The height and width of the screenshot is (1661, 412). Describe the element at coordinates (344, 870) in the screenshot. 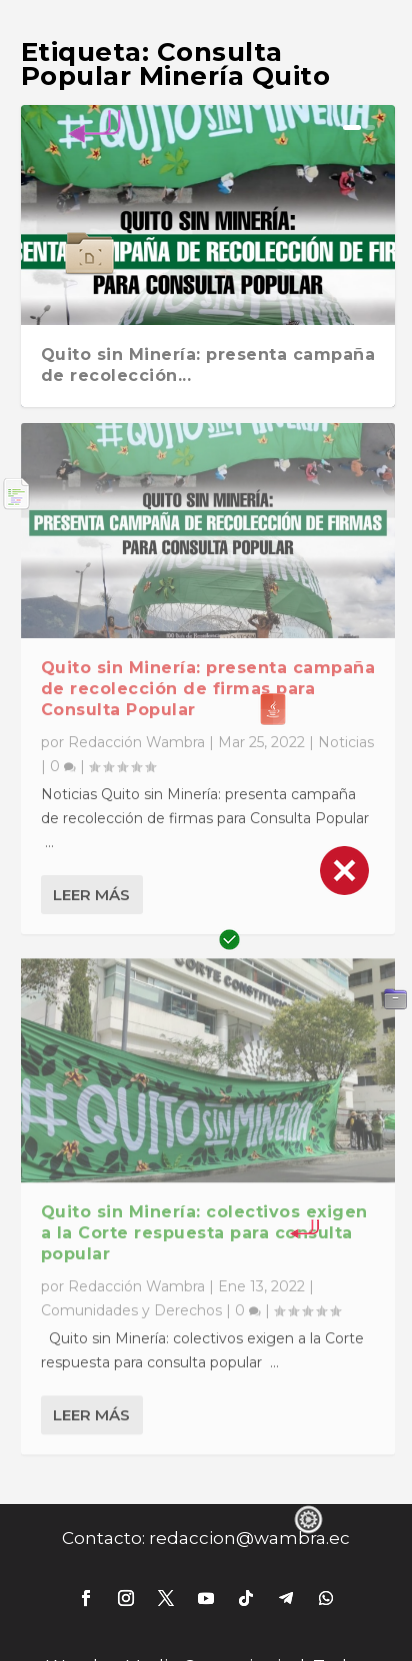

I see `close the current window` at that location.